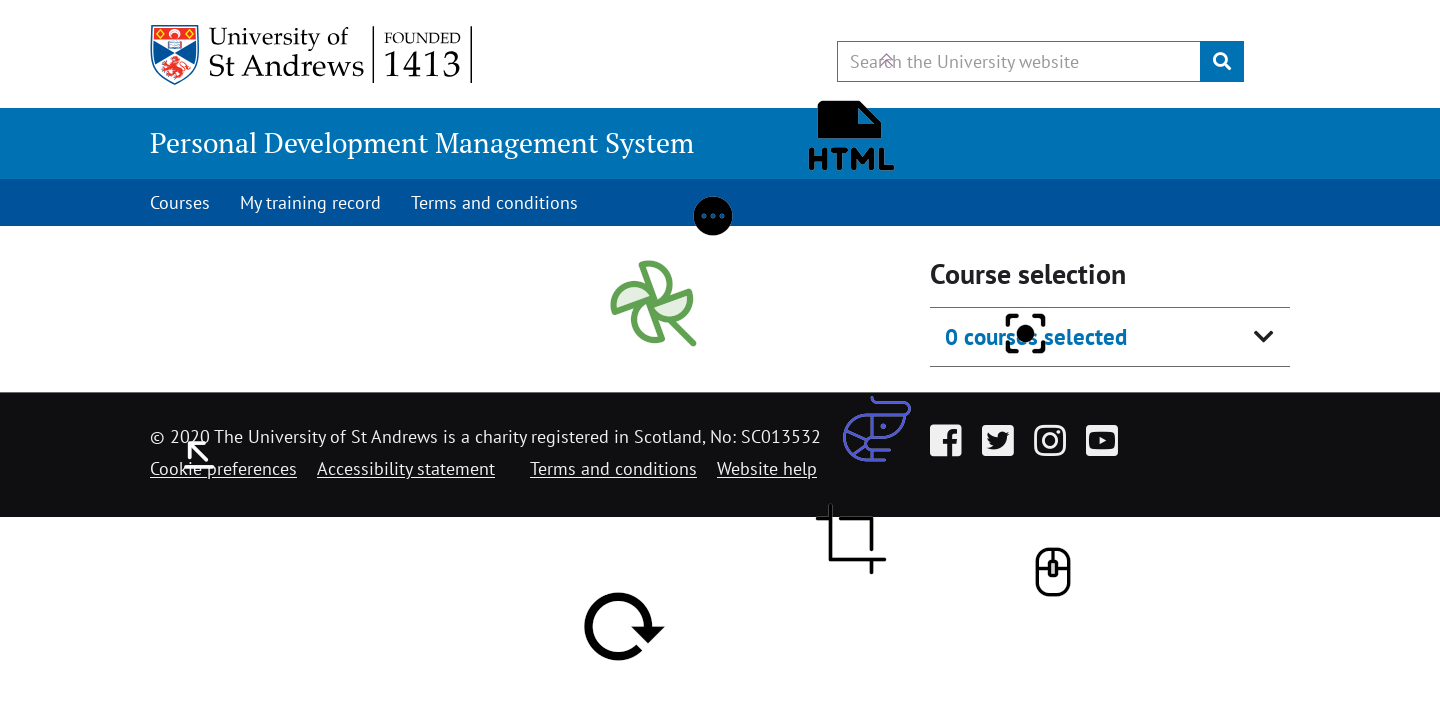  What do you see at coordinates (1025, 333) in the screenshot?
I see `center focus point for camera or image capture` at bounding box center [1025, 333].